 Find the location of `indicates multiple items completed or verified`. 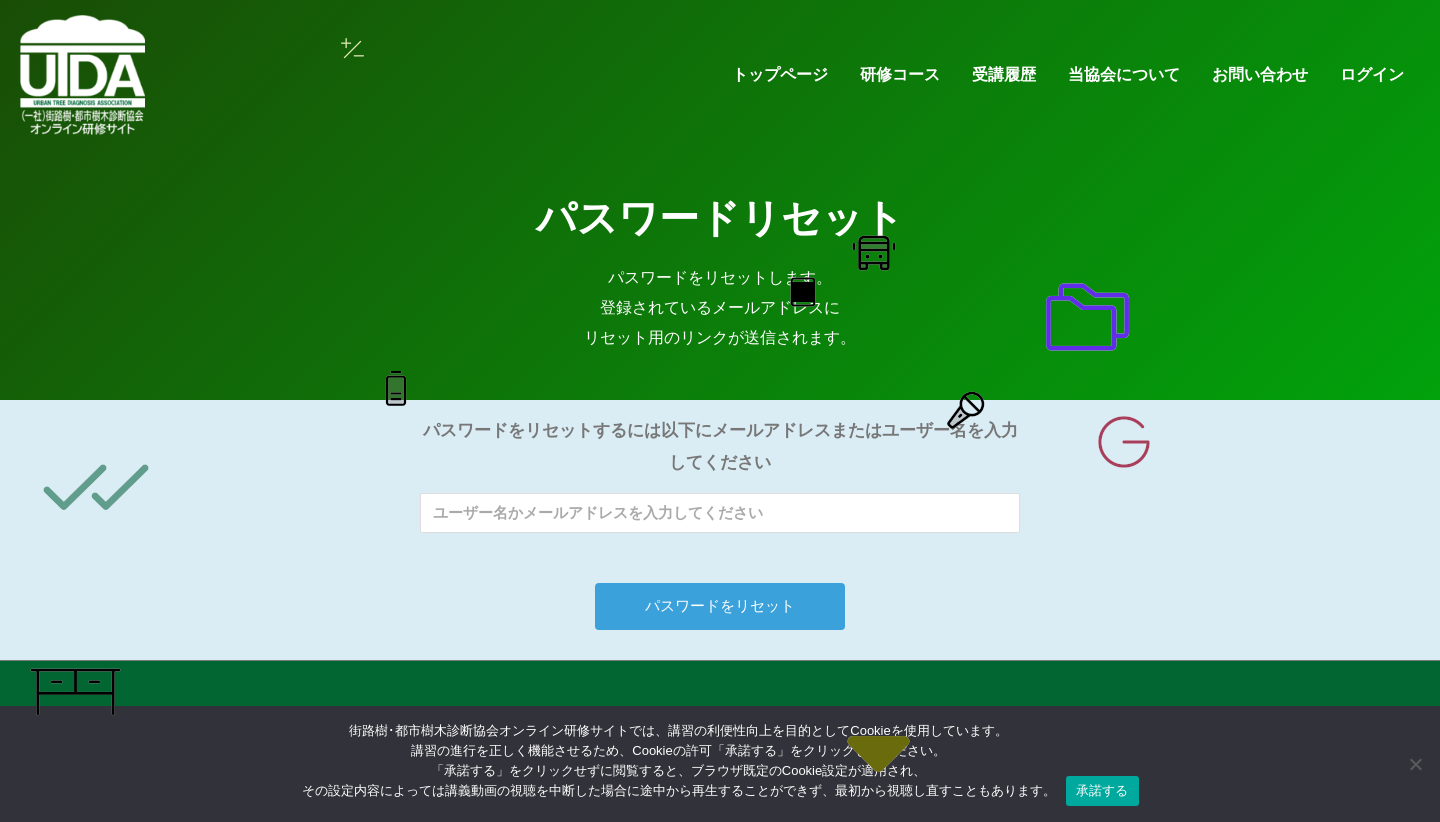

indicates multiple items completed or verified is located at coordinates (96, 489).